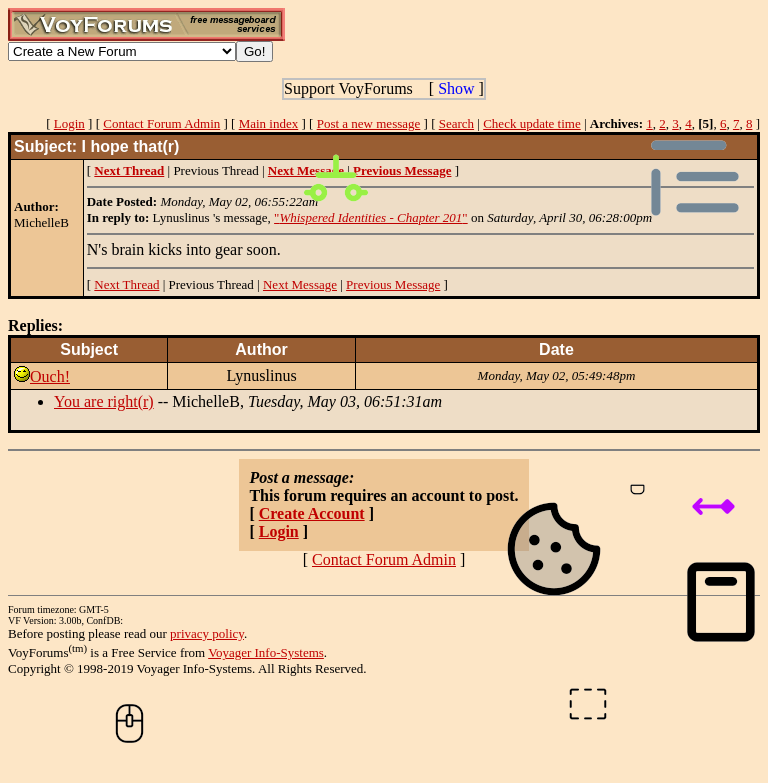 This screenshot has width=768, height=783. I want to click on represents a pushbutton component in a circuit diagram, so click(336, 178).